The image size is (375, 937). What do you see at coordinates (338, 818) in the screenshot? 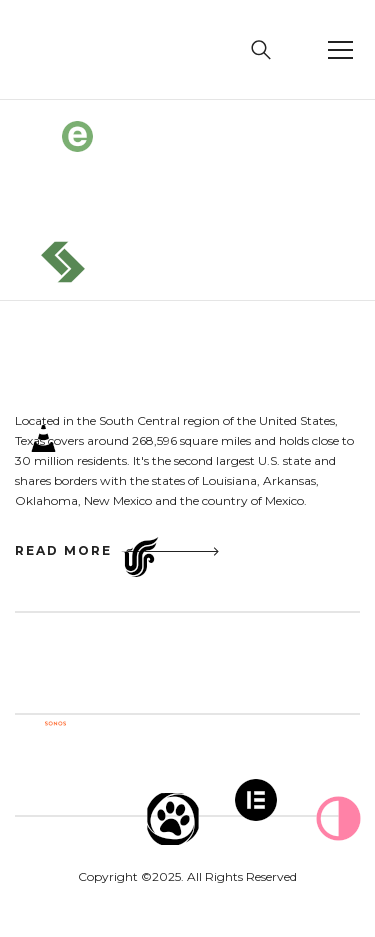
I see `adjust display contrast settings` at bounding box center [338, 818].